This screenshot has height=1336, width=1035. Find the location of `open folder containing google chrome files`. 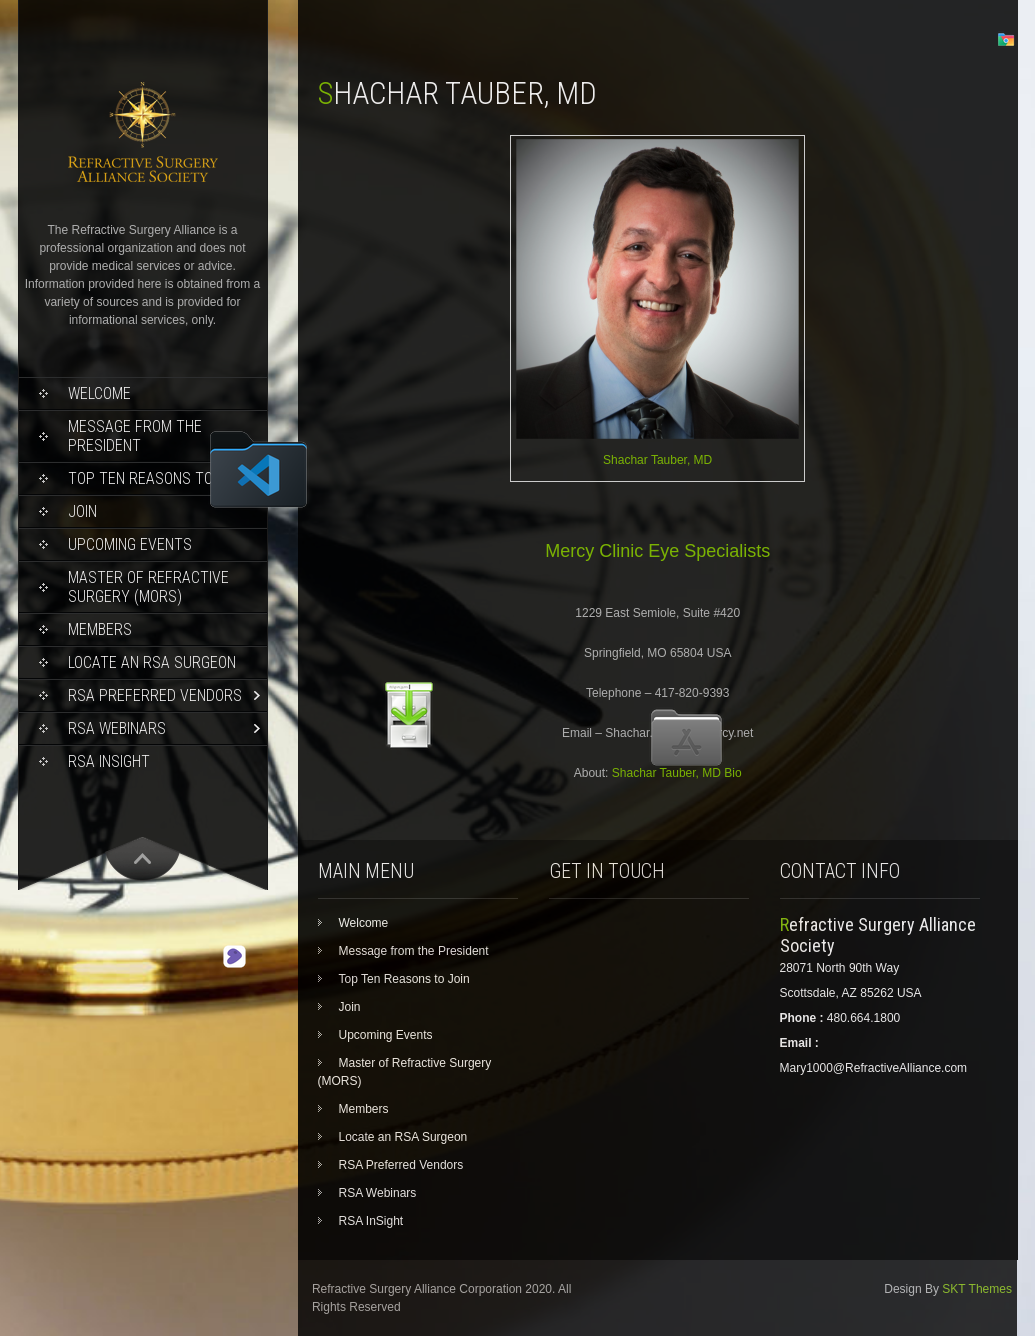

open folder containing google chrome files is located at coordinates (1006, 40).